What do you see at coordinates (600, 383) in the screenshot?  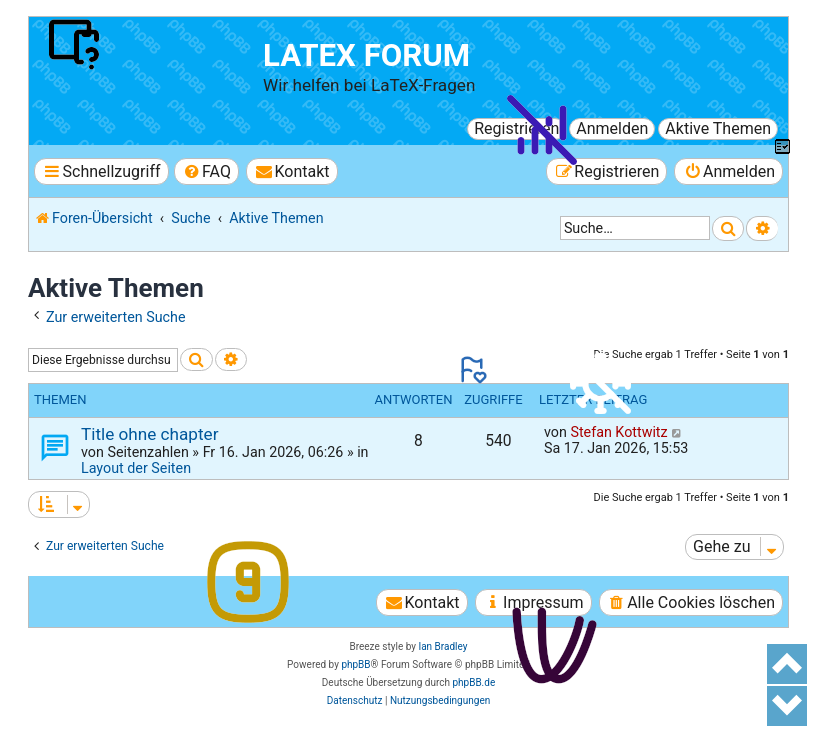 I see `virus protection enabled or threat neutralized` at bounding box center [600, 383].